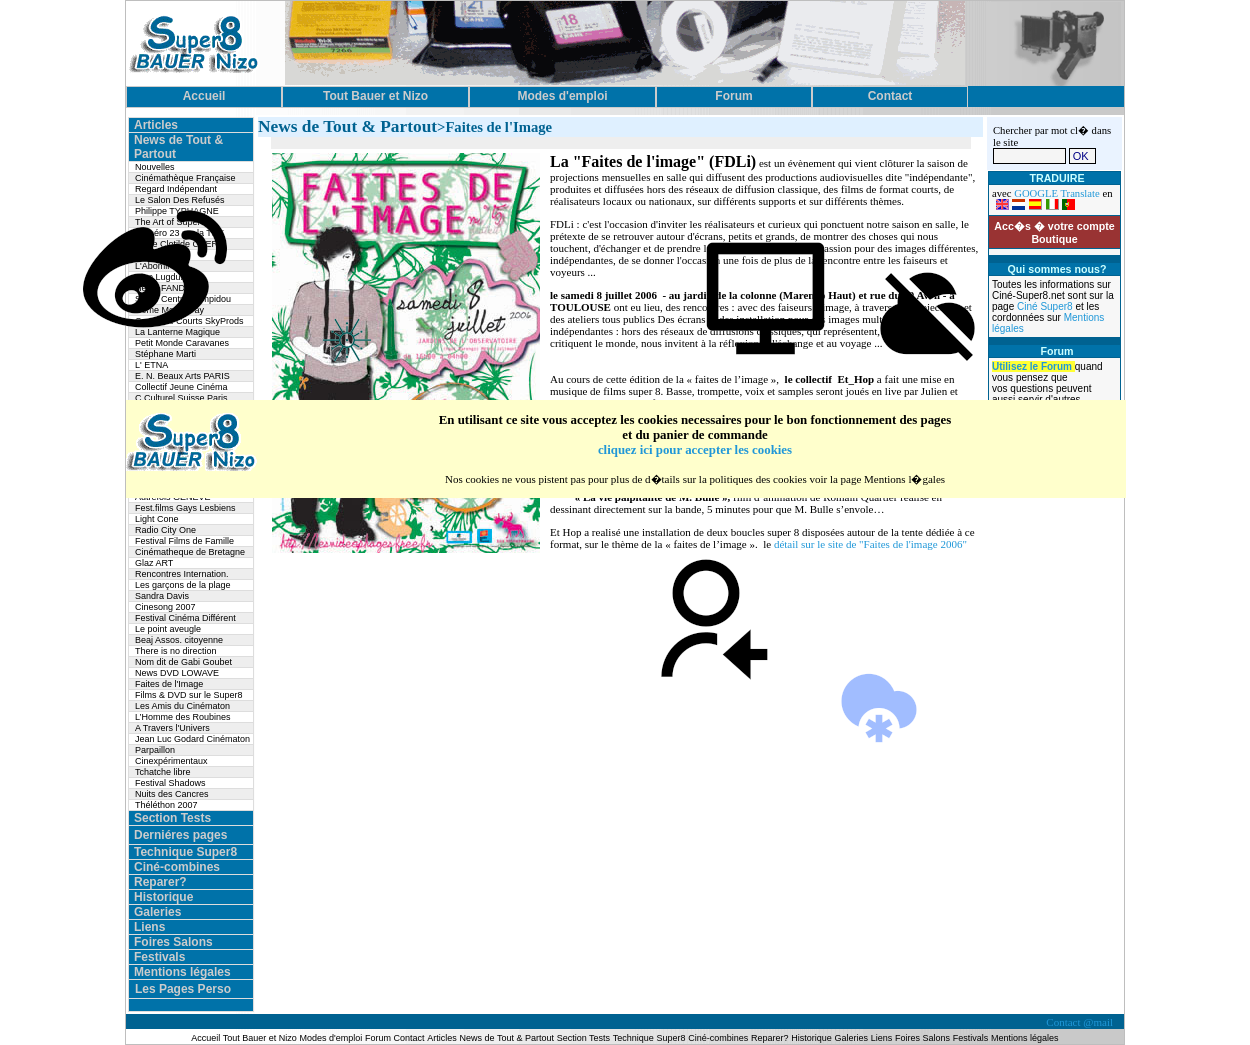  I want to click on indicates snowy weather conditions, so click(879, 708).